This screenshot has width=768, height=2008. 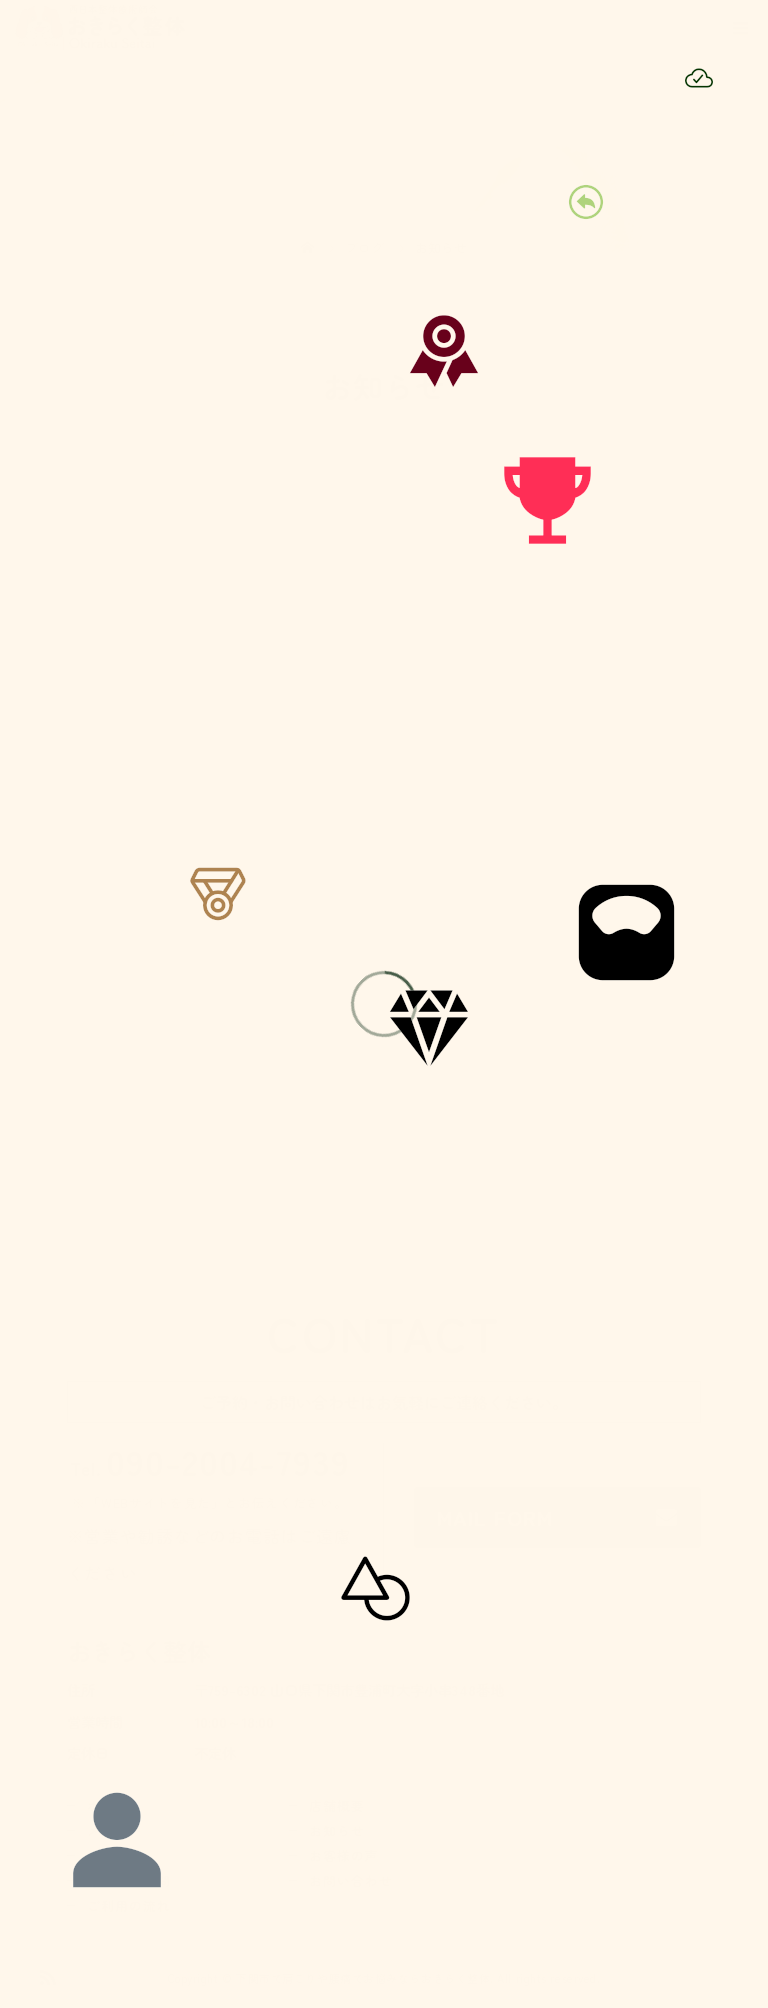 I want to click on access shape tools or drawing options, so click(x=375, y=1588).